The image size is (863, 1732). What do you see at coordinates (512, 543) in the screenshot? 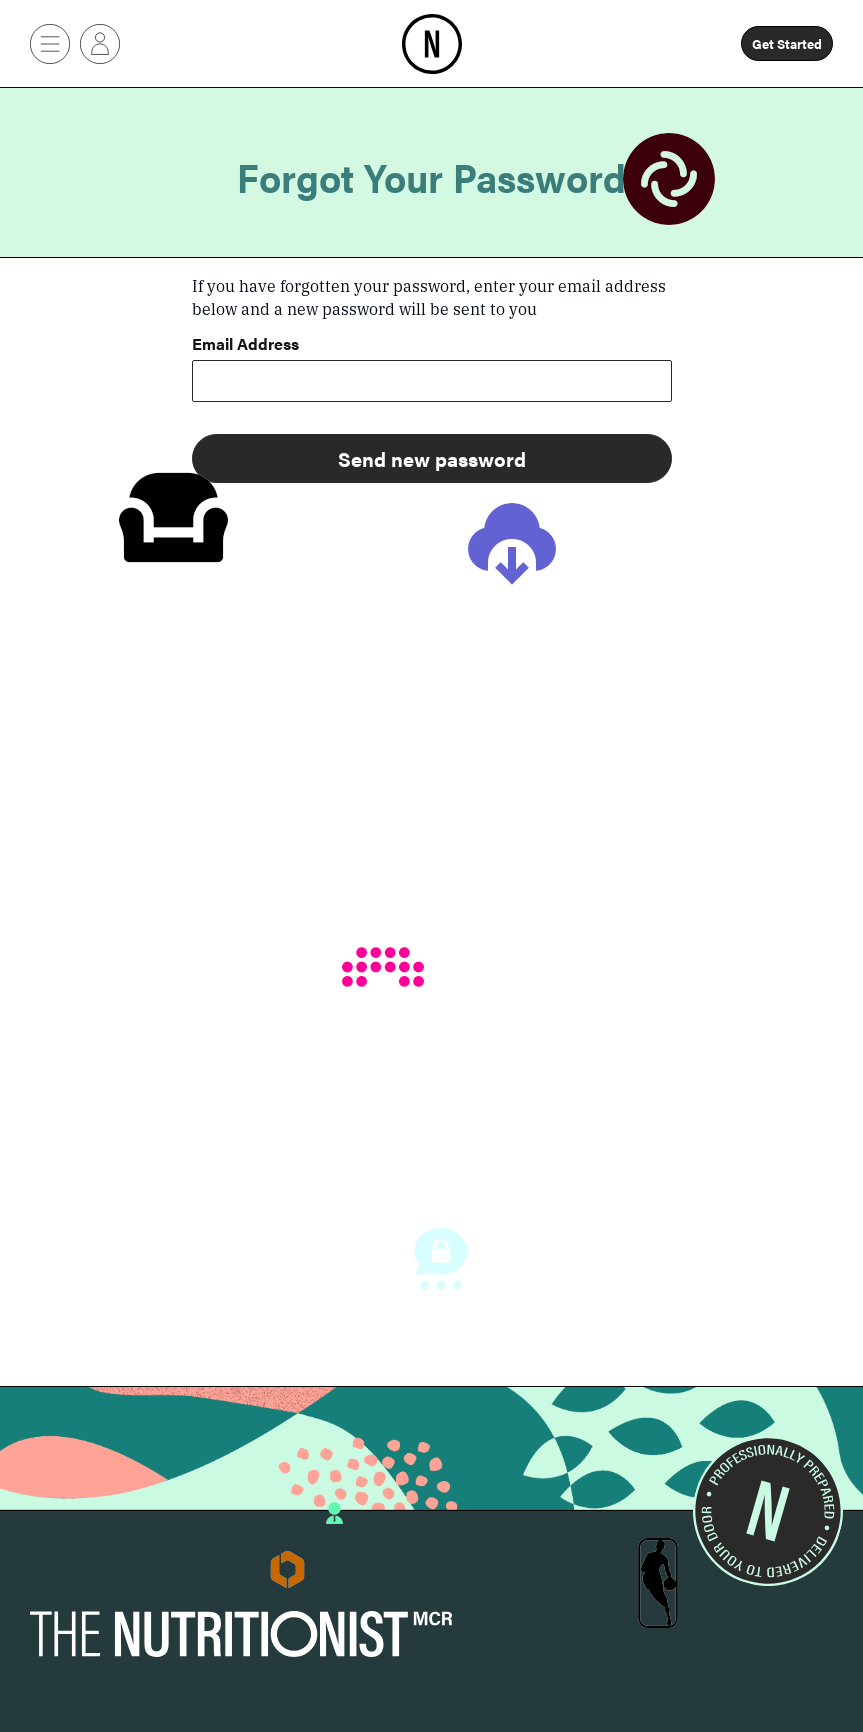
I see `download file from cloud storage` at bounding box center [512, 543].